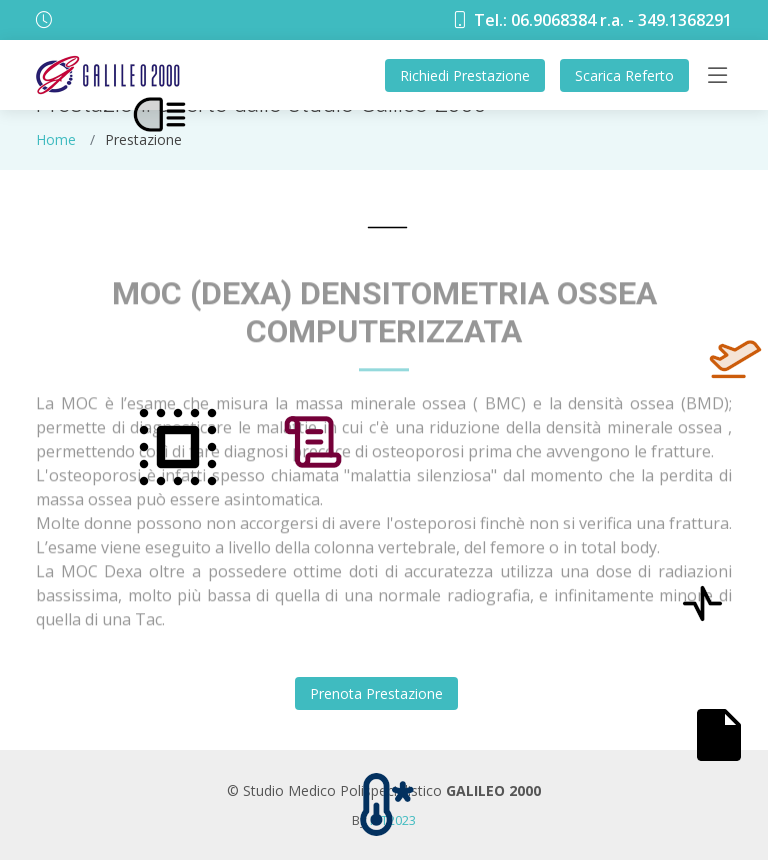 The height and width of the screenshot is (860, 768). Describe the element at coordinates (159, 114) in the screenshot. I see `toggle vehicle headlights on/off` at that location.